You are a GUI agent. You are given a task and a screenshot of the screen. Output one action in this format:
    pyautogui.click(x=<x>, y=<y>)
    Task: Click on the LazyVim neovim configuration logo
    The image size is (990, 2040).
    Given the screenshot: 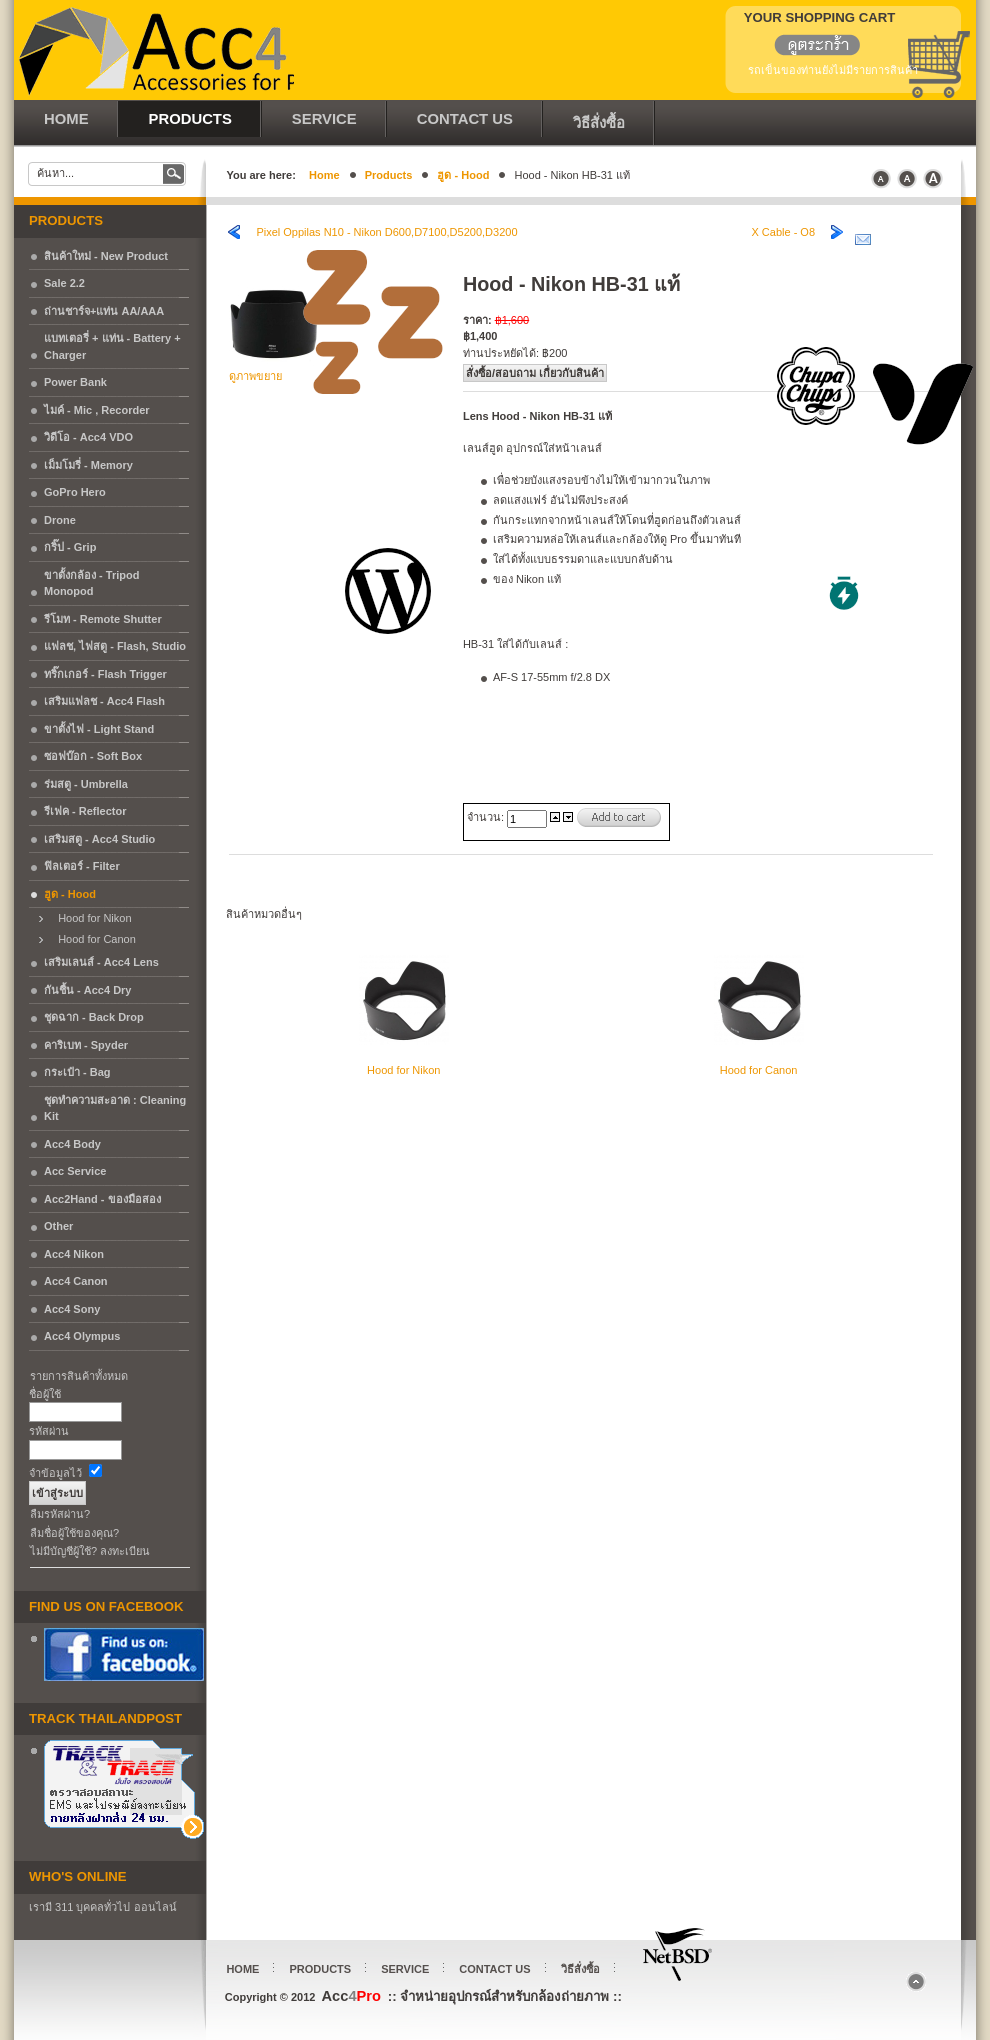 What is the action you would take?
    pyautogui.click(x=373, y=322)
    